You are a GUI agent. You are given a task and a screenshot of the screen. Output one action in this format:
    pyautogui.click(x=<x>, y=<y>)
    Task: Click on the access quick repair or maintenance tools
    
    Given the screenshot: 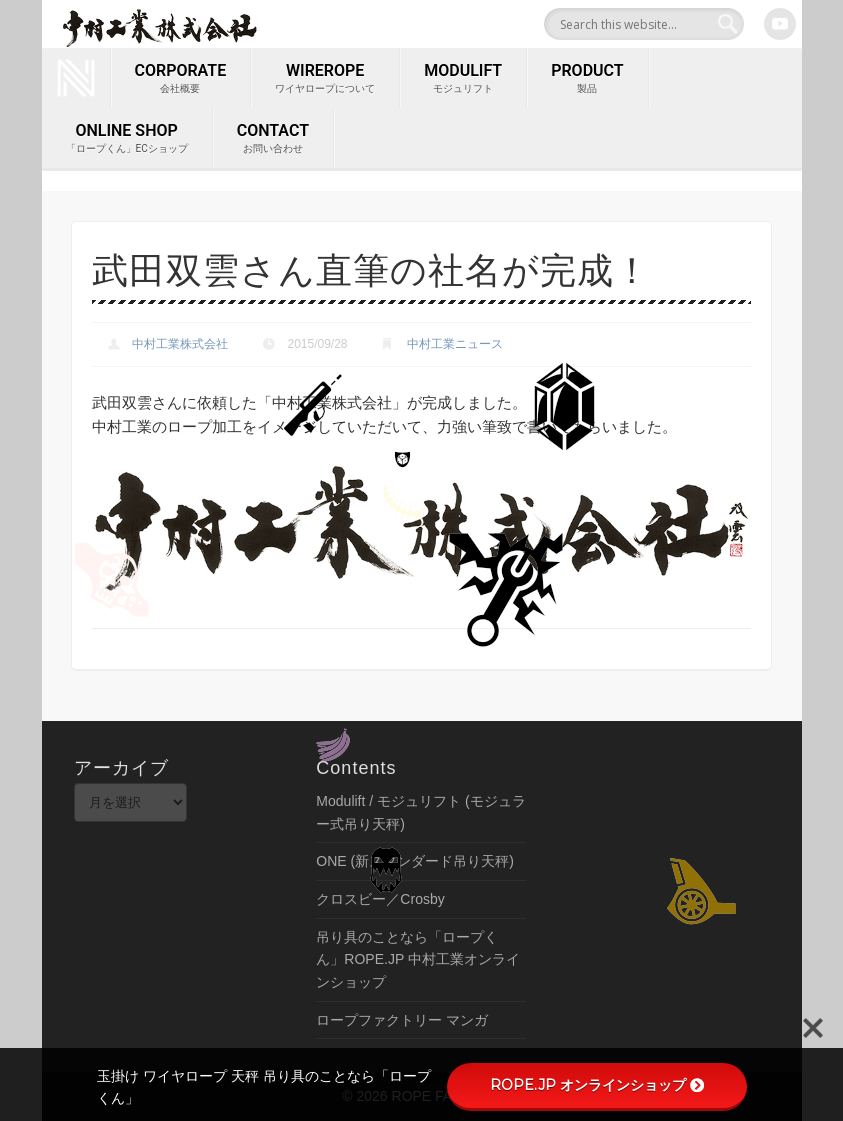 What is the action you would take?
    pyautogui.click(x=506, y=590)
    